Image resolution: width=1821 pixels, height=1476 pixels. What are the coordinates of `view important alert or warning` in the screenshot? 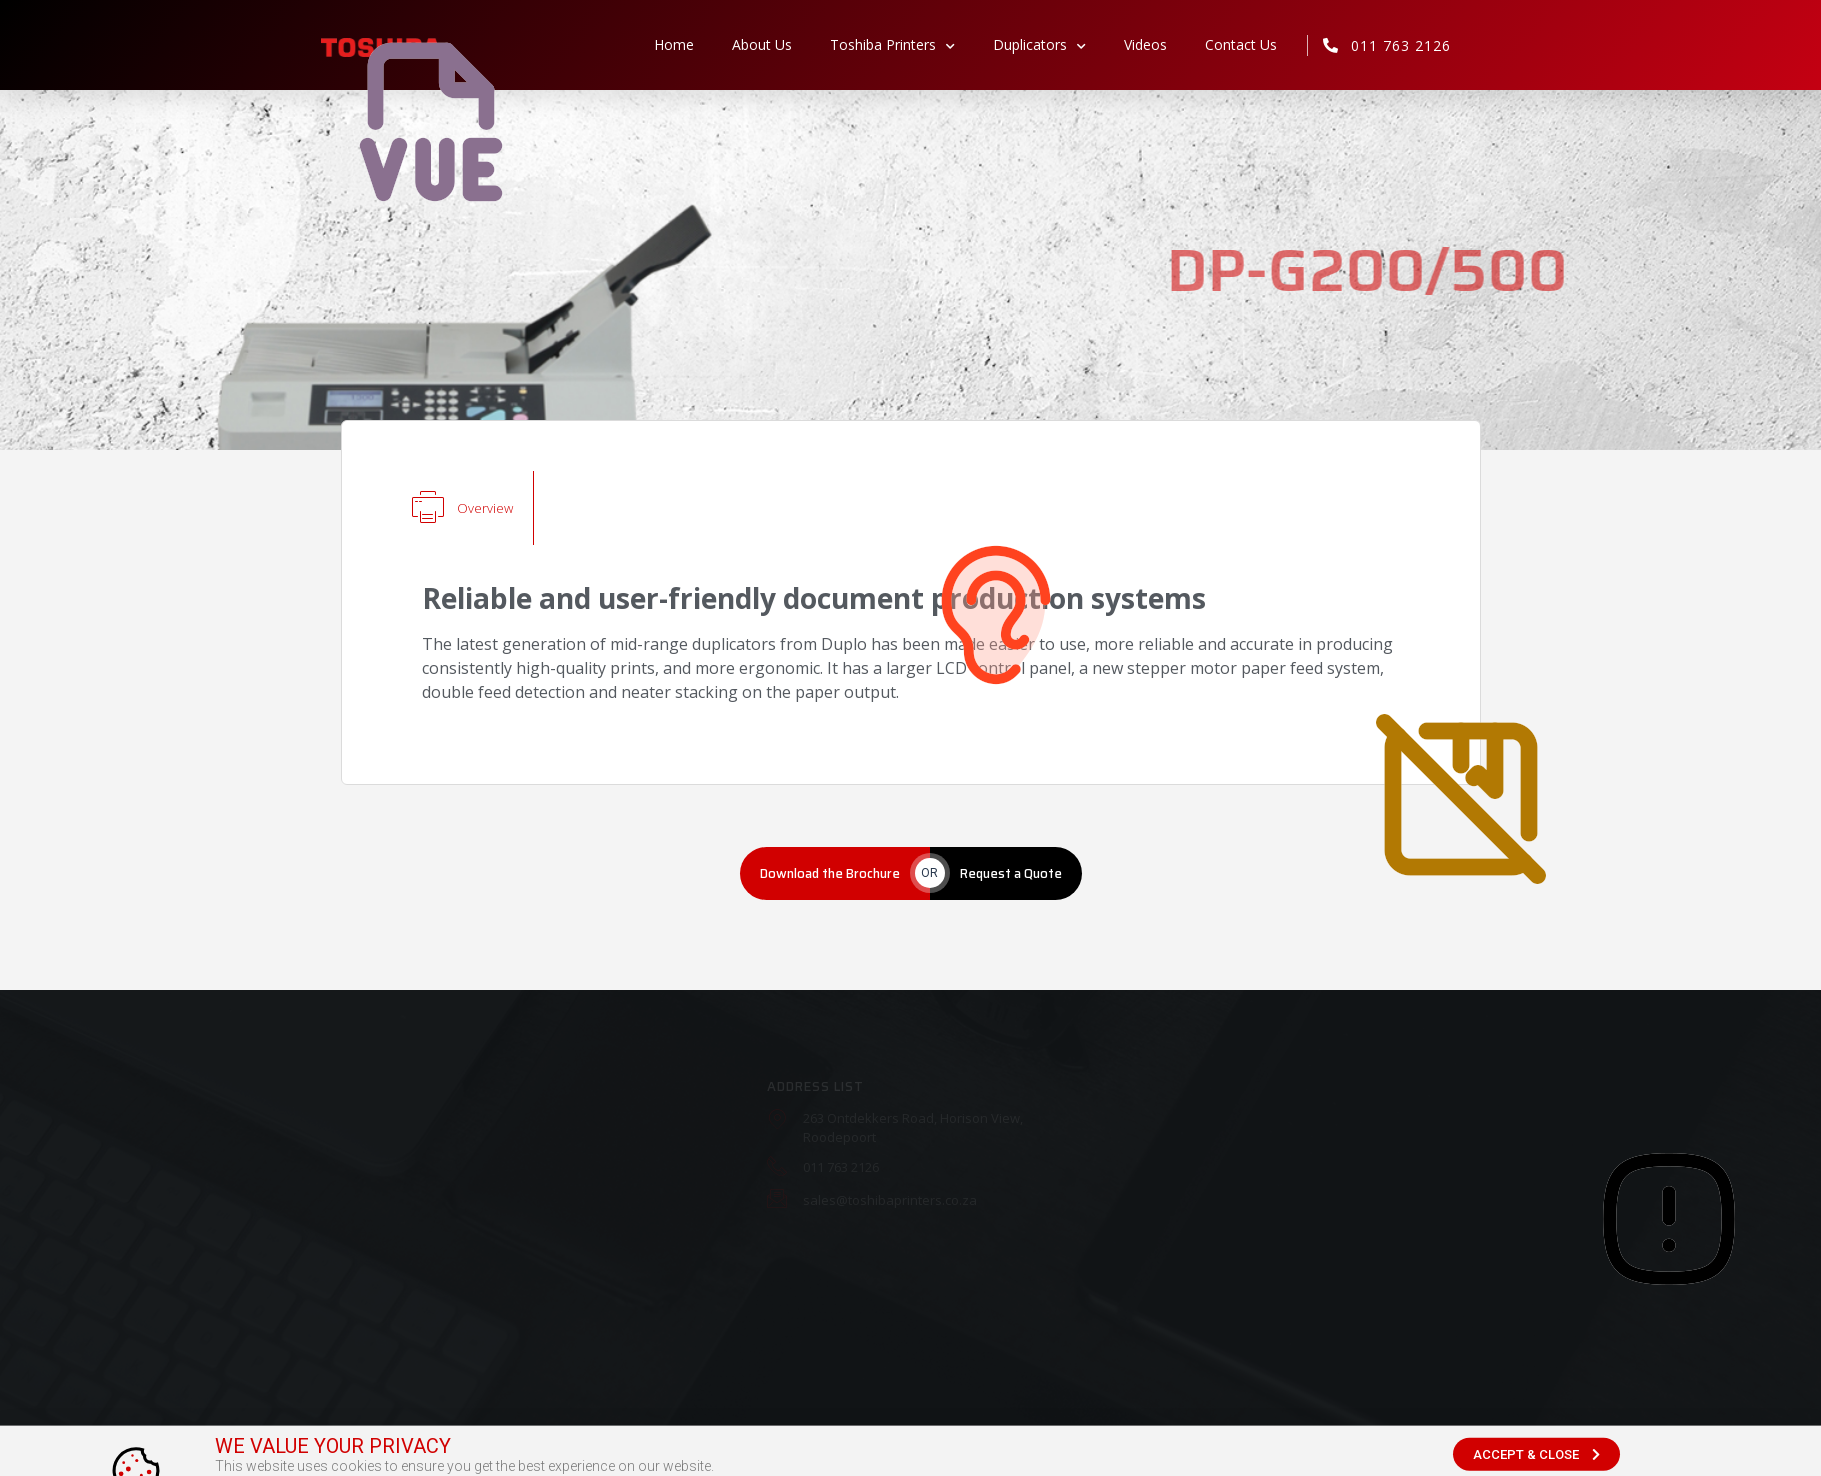 It's located at (1669, 1219).